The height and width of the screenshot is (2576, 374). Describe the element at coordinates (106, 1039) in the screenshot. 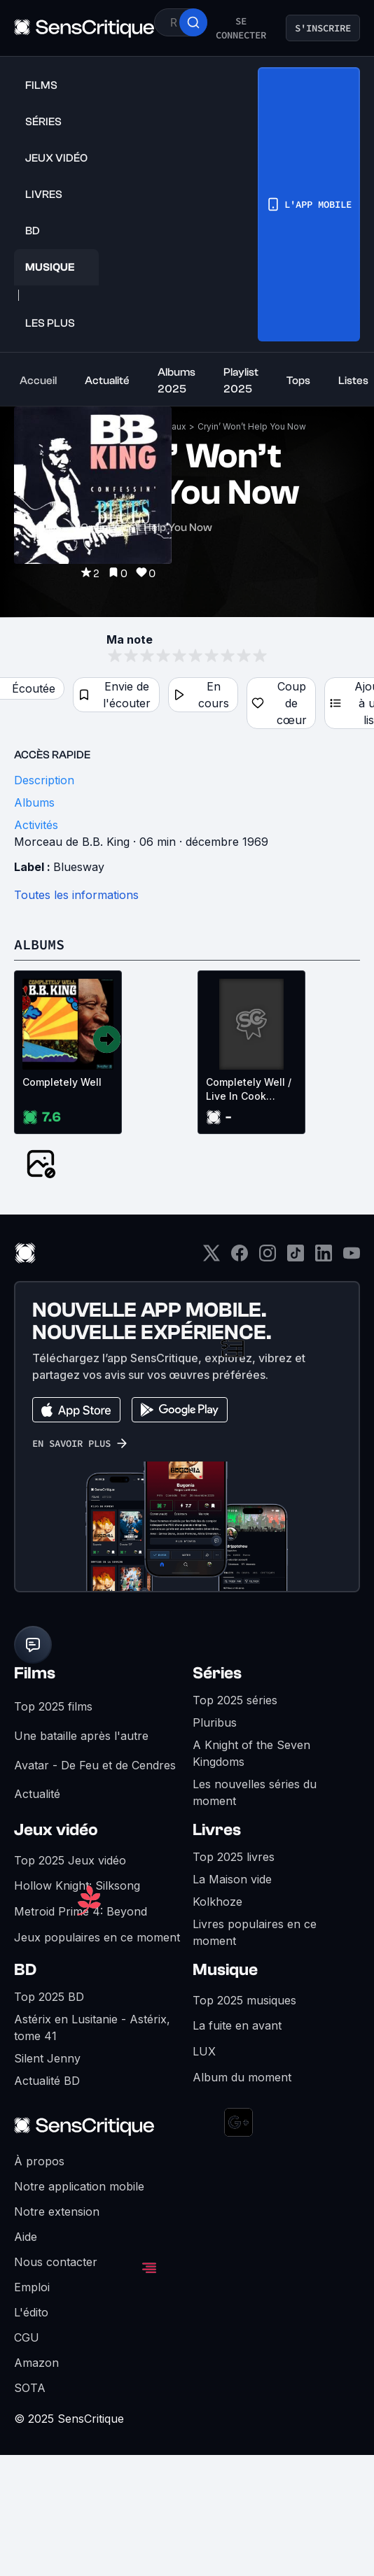

I see `go to next item or step` at that location.